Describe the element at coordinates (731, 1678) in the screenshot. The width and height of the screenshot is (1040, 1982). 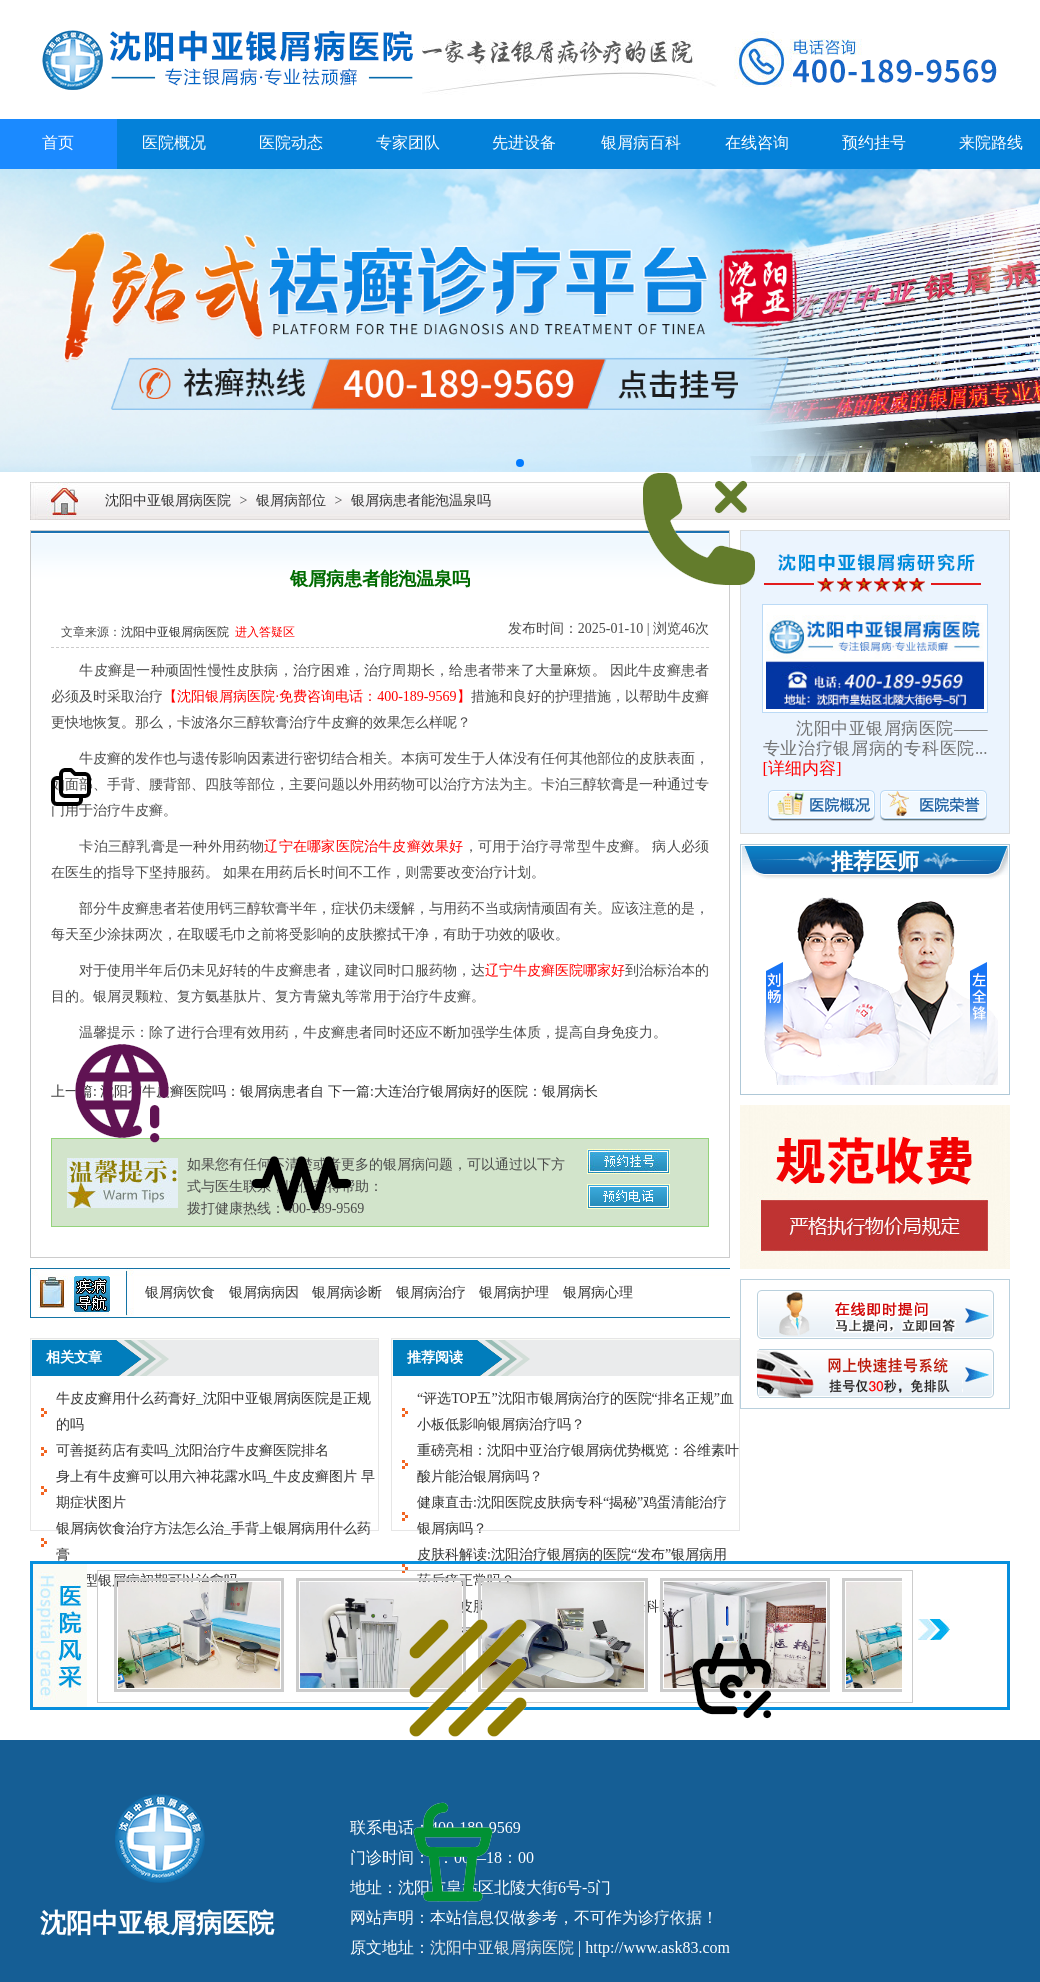
I see `view discounted items in your basket` at that location.